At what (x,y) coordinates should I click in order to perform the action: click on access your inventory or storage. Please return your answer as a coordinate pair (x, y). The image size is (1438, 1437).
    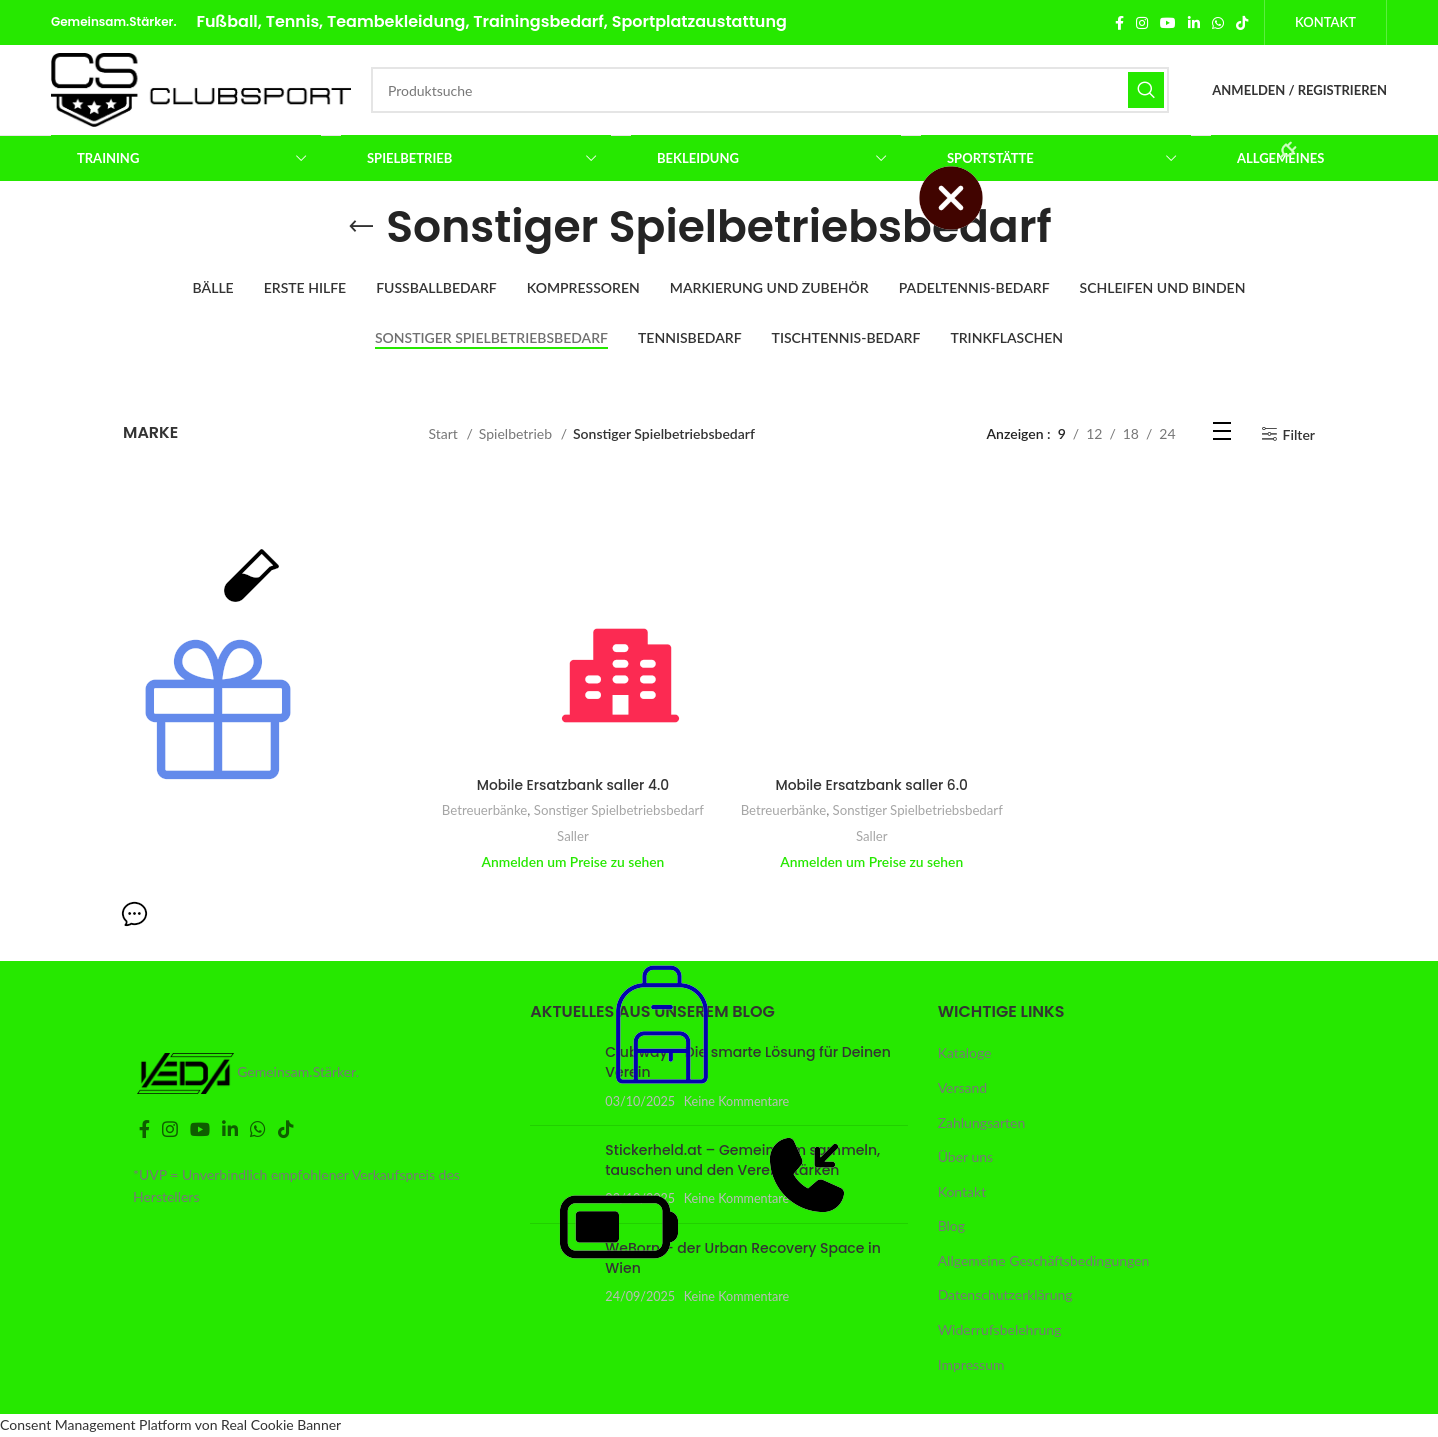
    Looking at the image, I should click on (662, 1029).